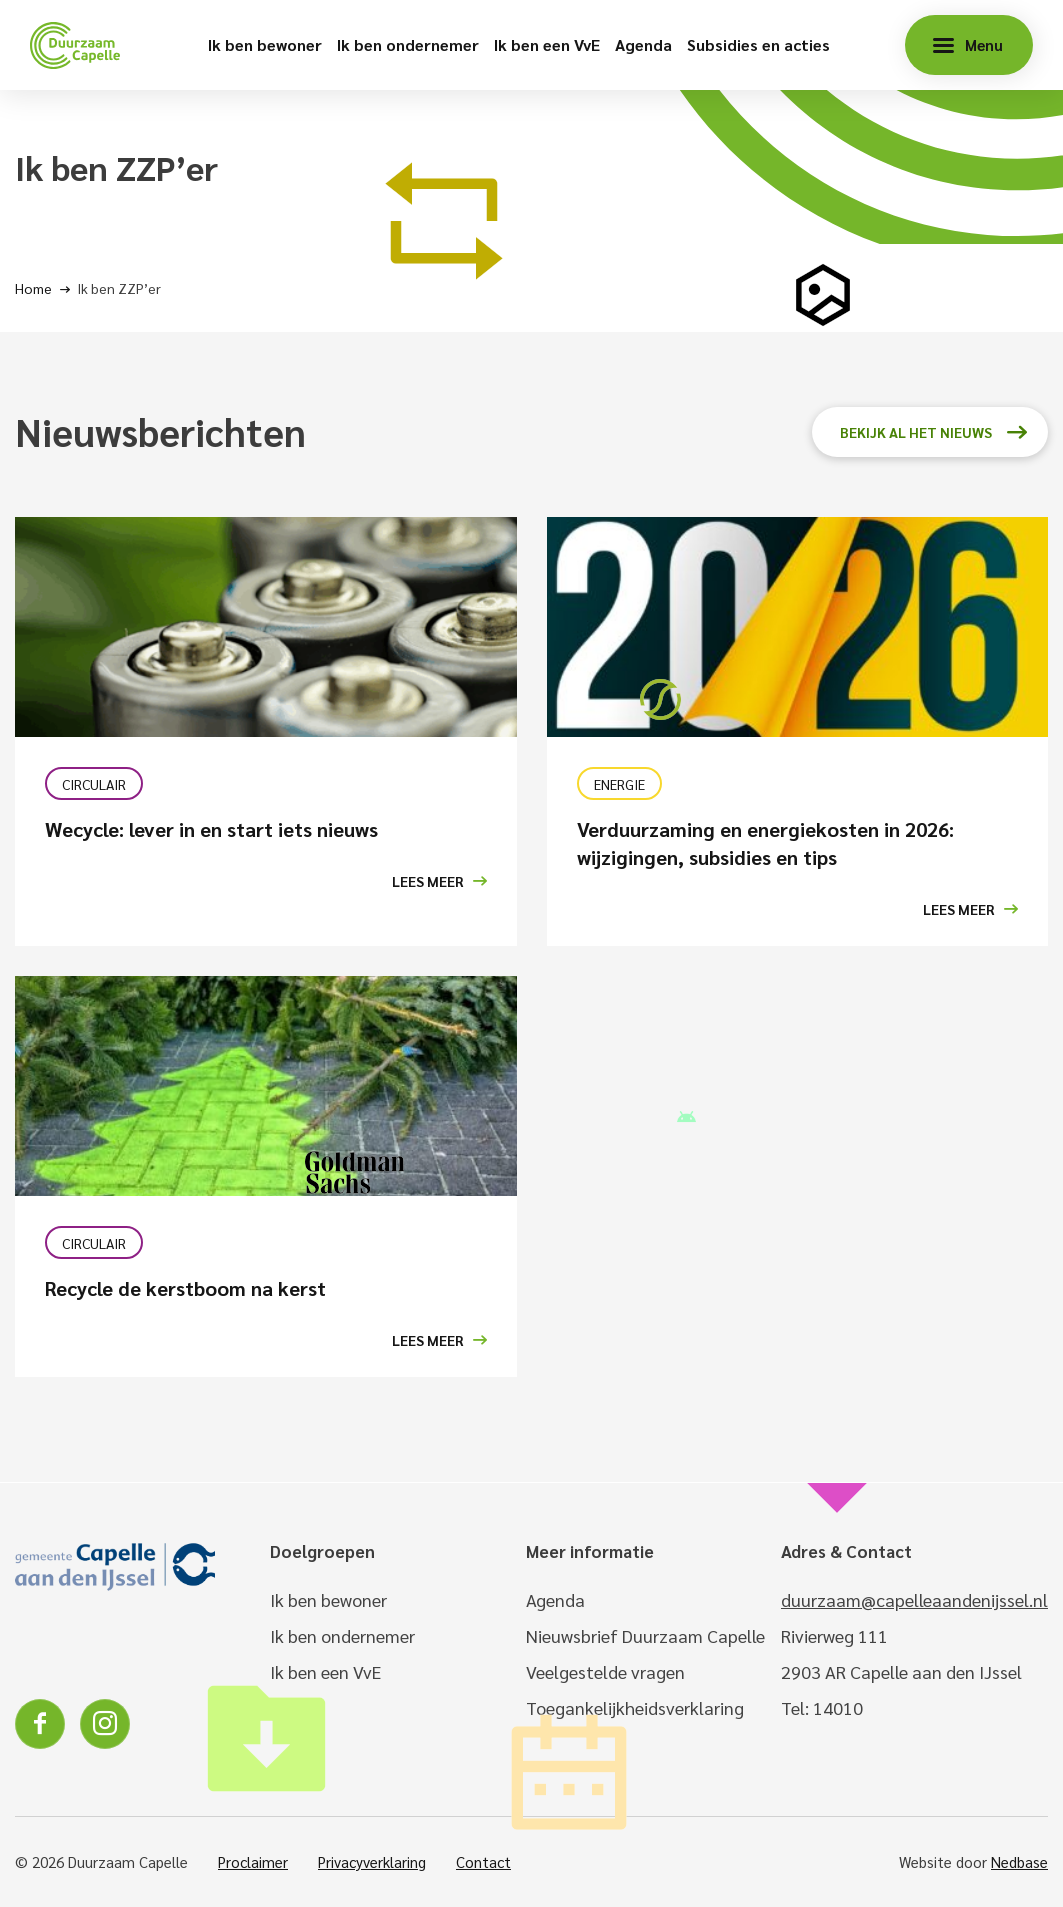 The height and width of the screenshot is (1907, 1063). Describe the element at coordinates (660, 699) in the screenshot. I see `open the OneStream app` at that location.